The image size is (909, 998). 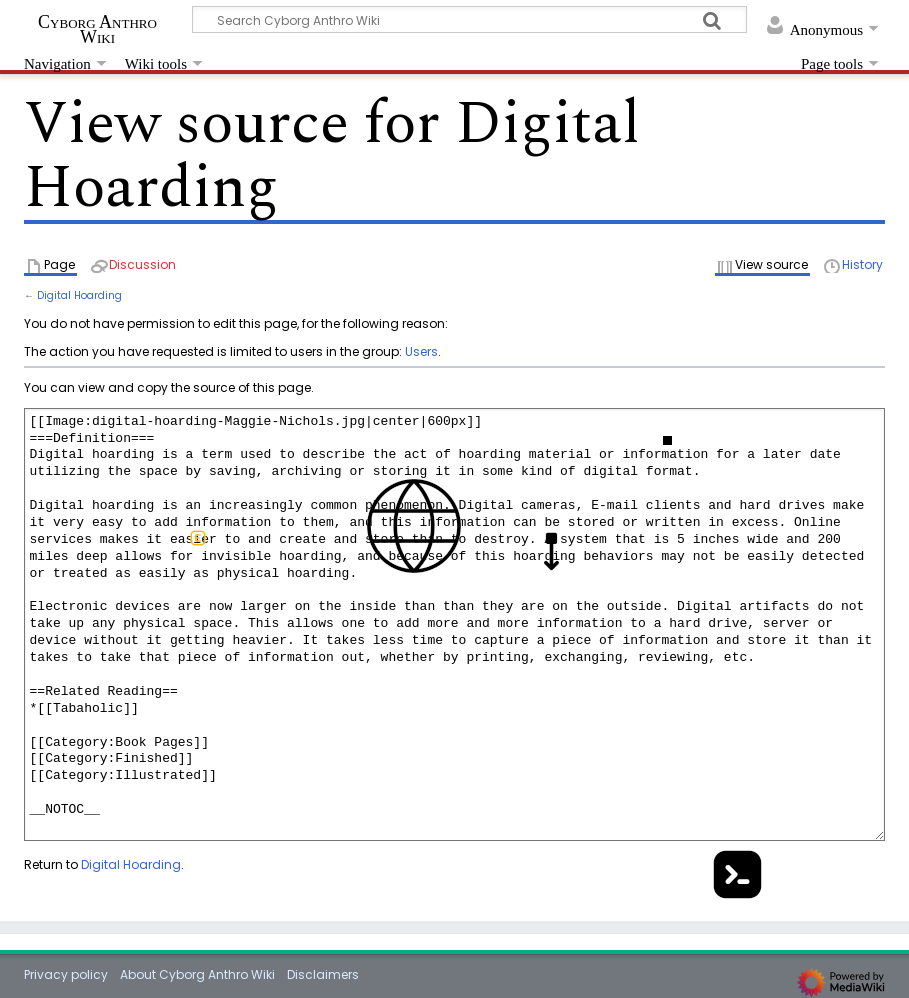 I want to click on stop media playback, so click(x=667, y=440).